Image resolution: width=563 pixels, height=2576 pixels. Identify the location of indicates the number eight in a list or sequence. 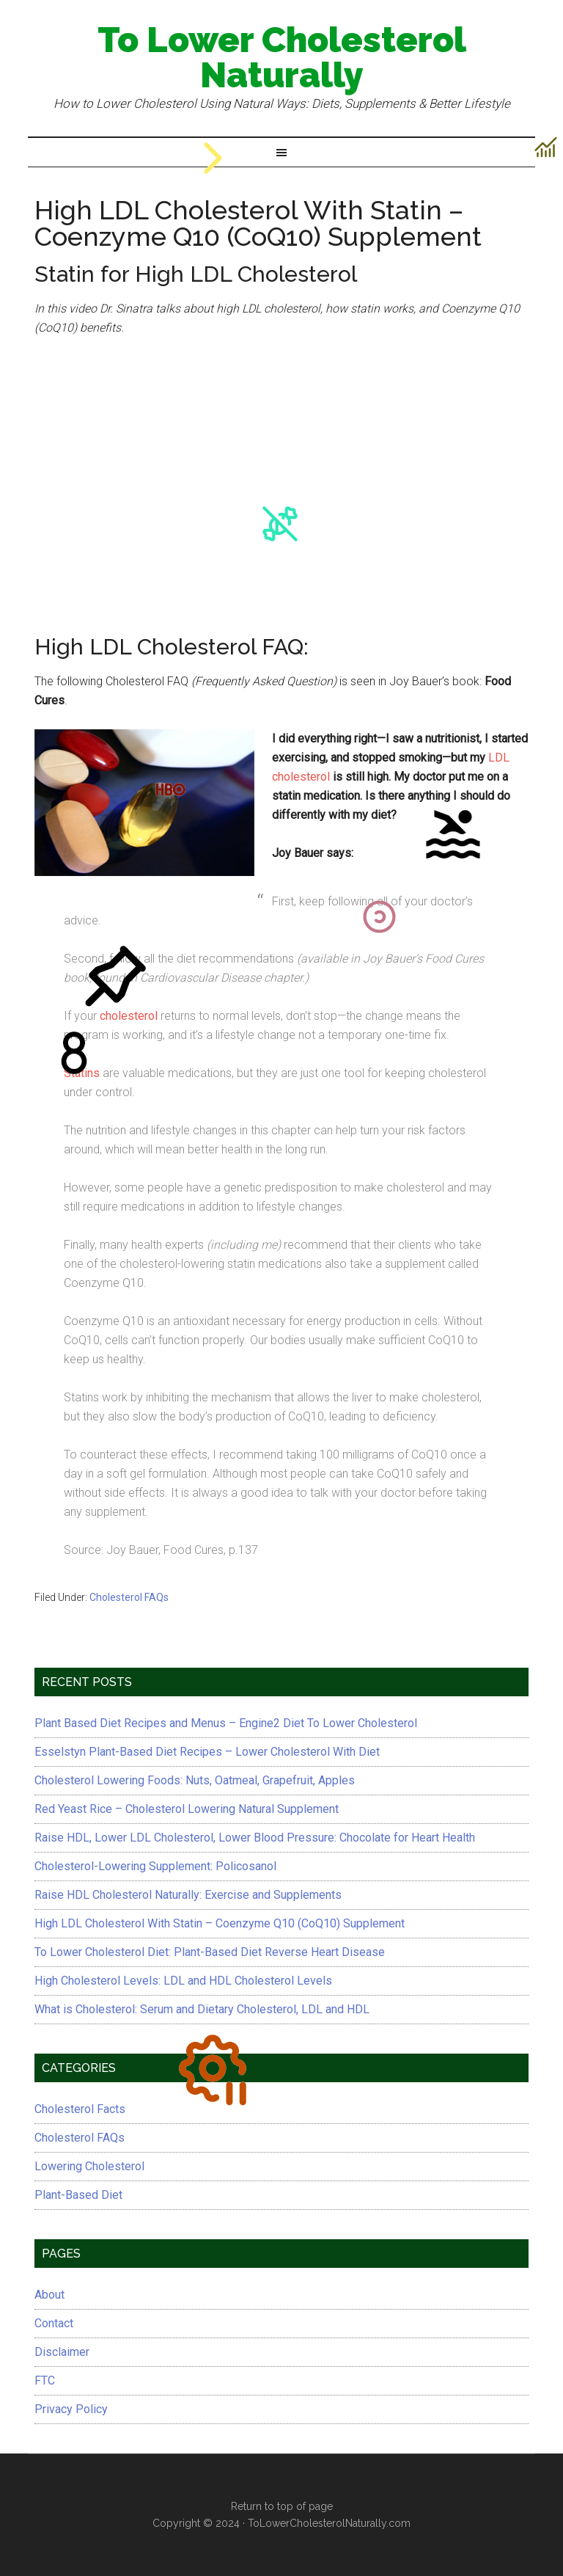
(74, 1053).